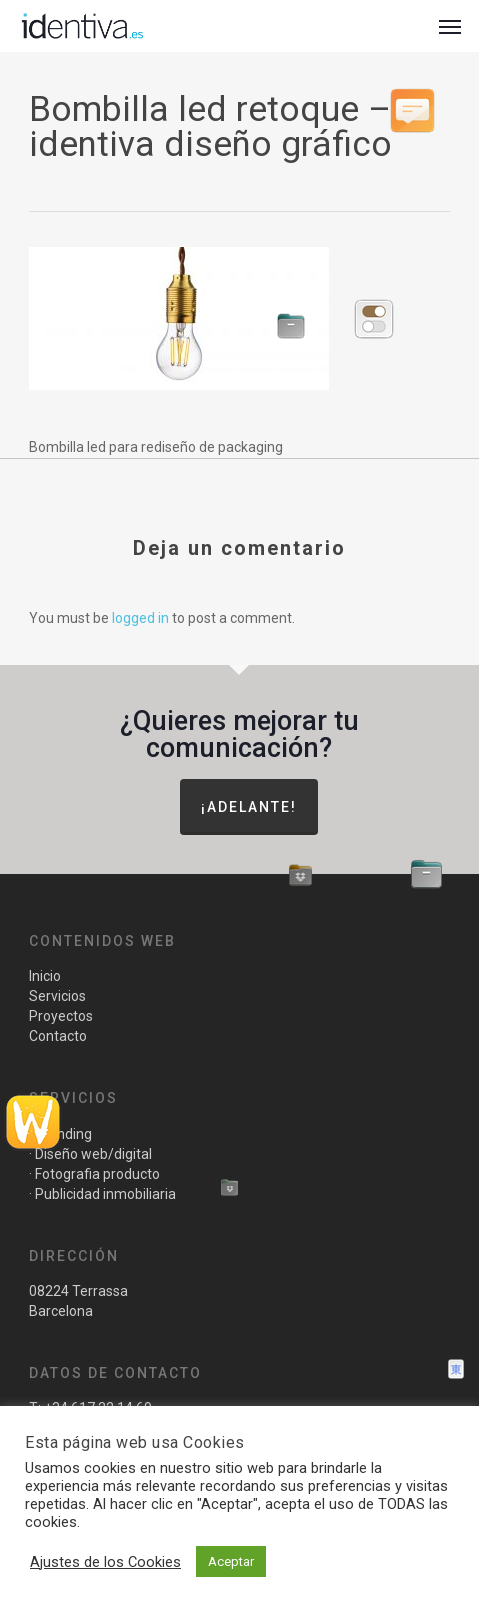  What do you see at coordinates (374, 319) in the screenshot?
I see `open gnome tweaks settings` at bounding box center [374, 319].